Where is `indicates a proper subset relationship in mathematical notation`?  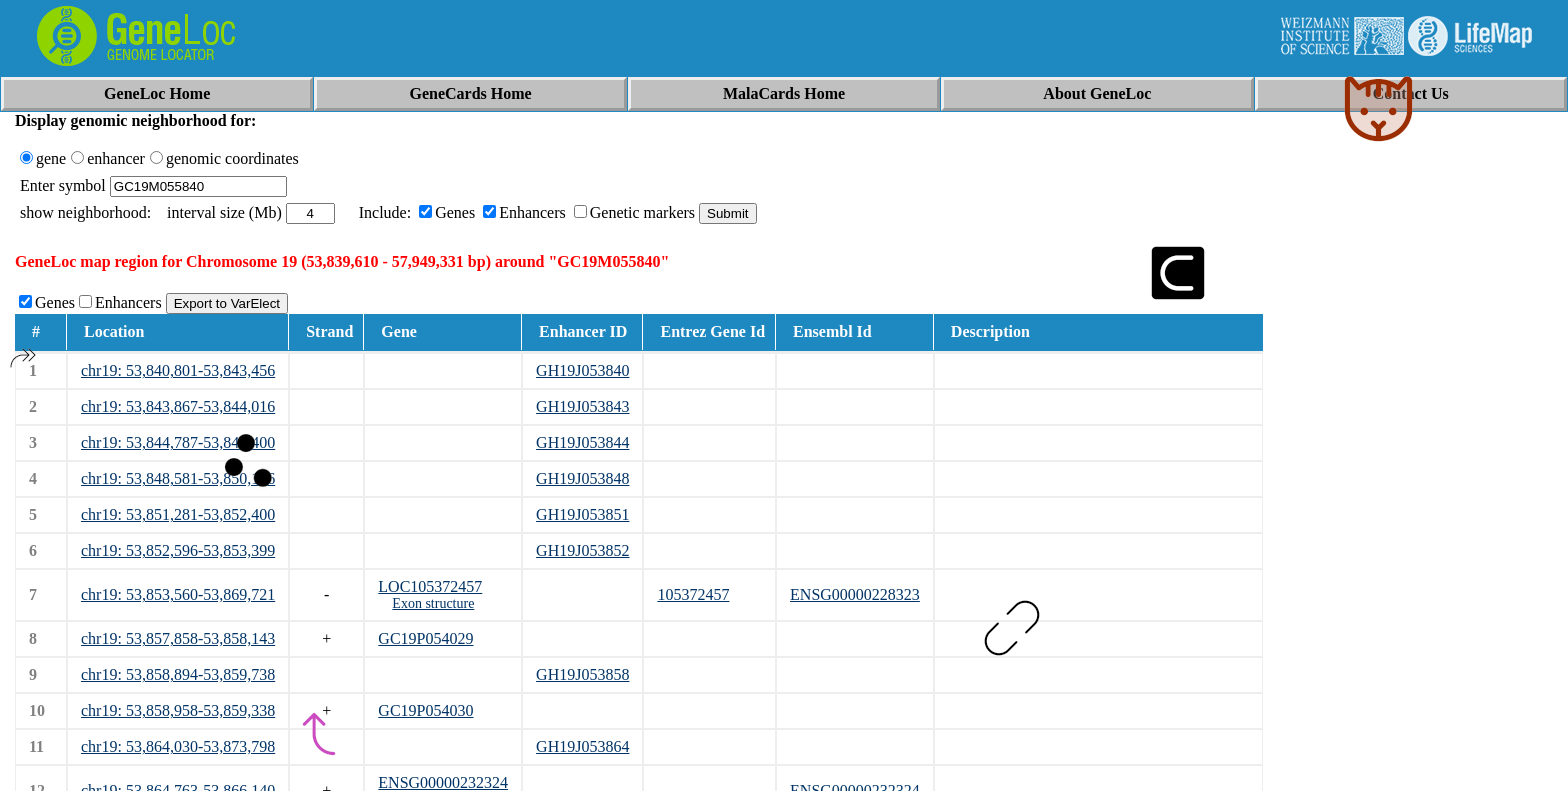 indicates a proper subset relationship in mathematical notation is located at coordinates (1178, 273).